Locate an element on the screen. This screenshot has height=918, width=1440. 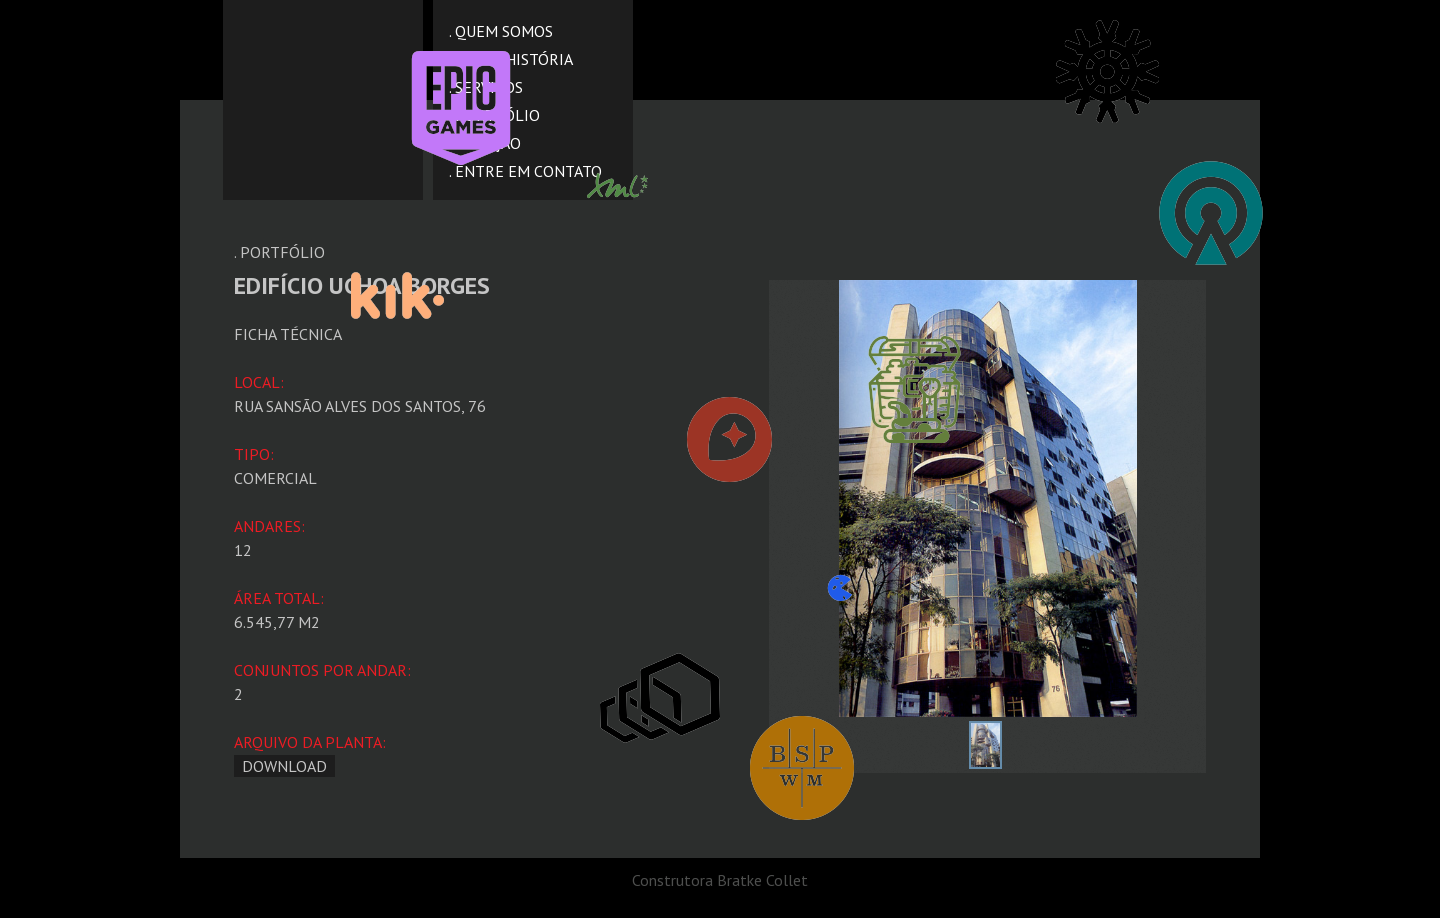
indicates xml file format or data type is located at coordinates (617, 185).